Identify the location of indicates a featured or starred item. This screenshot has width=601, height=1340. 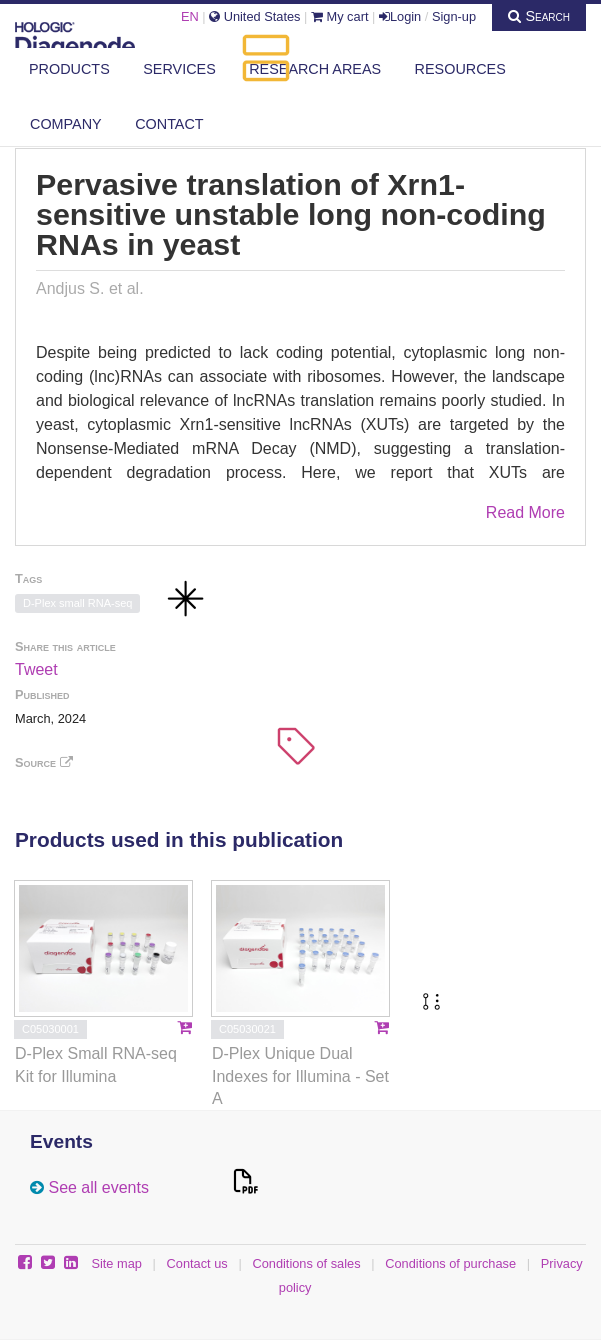
(186, 599).